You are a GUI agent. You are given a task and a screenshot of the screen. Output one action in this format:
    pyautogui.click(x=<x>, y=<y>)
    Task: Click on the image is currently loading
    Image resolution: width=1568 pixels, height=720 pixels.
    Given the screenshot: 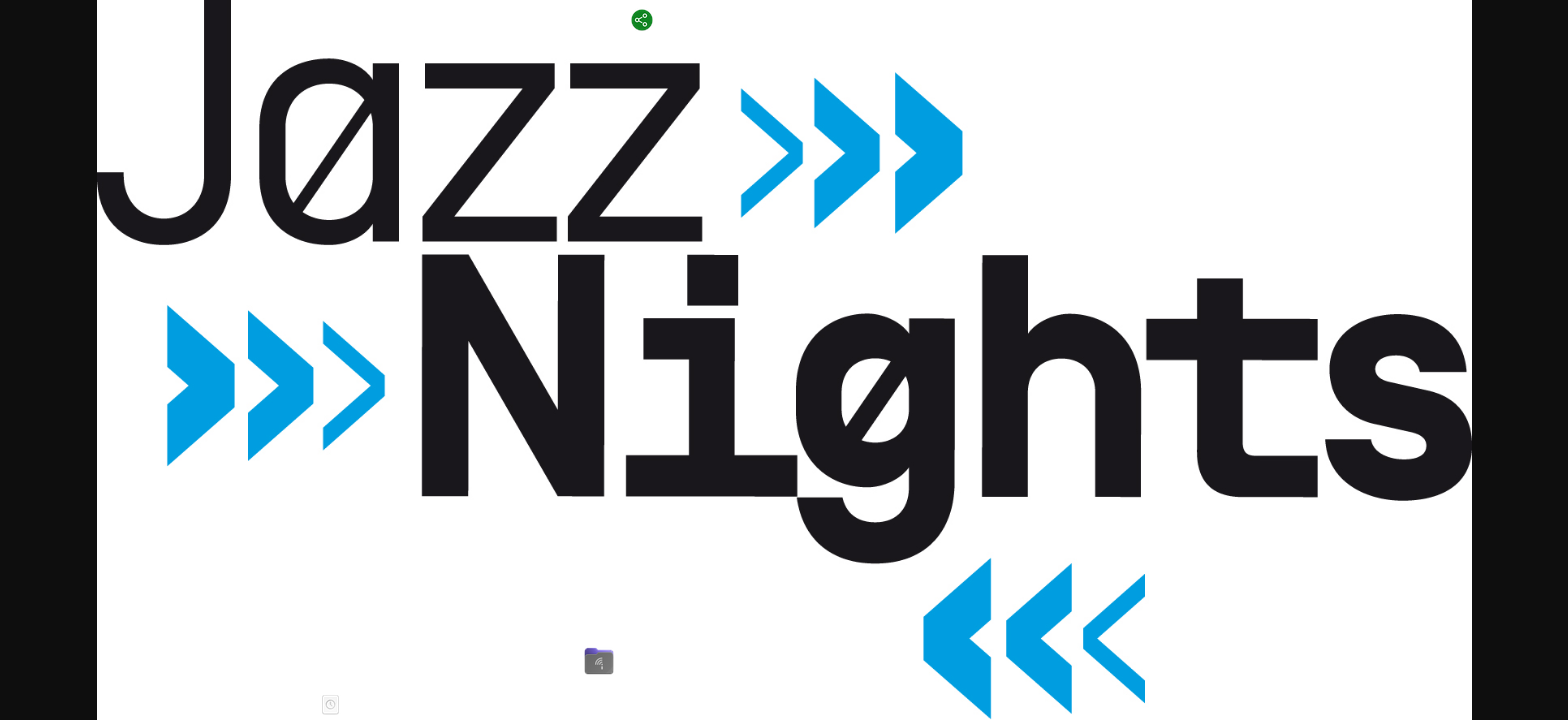 What is the action you would take?
    pyautogui.click(x=330, y=704)
    